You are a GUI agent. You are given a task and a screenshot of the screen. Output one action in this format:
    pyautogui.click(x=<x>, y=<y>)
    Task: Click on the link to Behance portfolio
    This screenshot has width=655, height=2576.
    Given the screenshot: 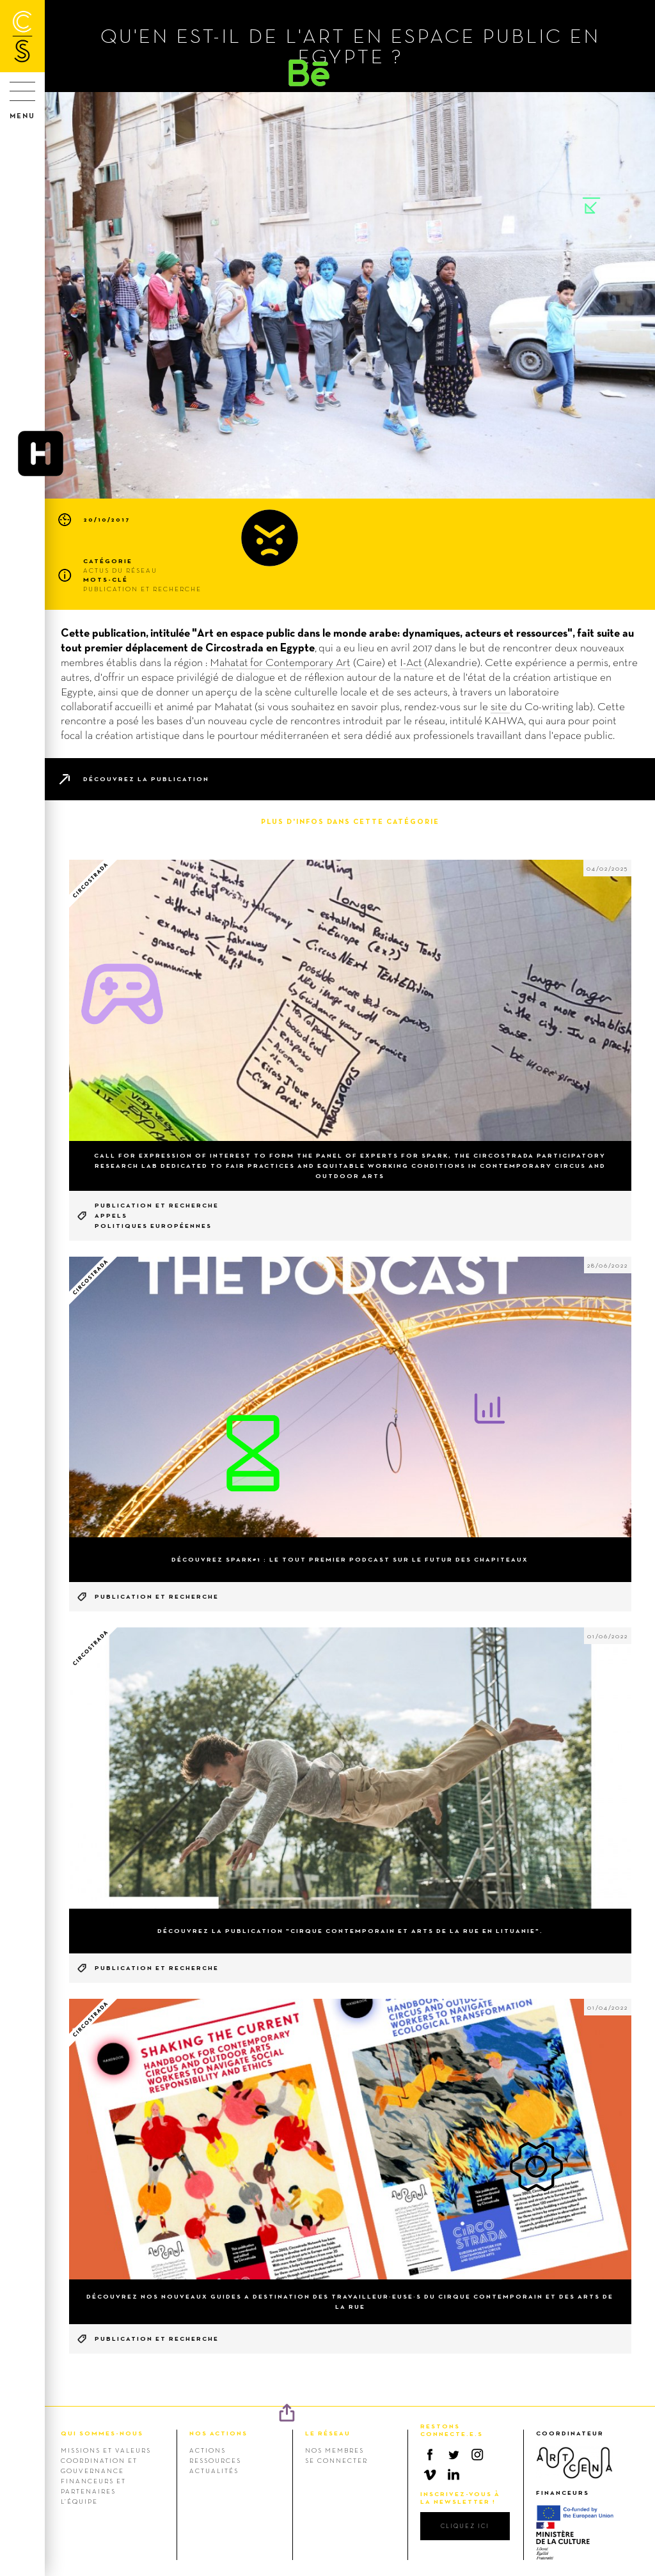 What is the action you would take?
    pyautogui.click(x=308, y=73)
    